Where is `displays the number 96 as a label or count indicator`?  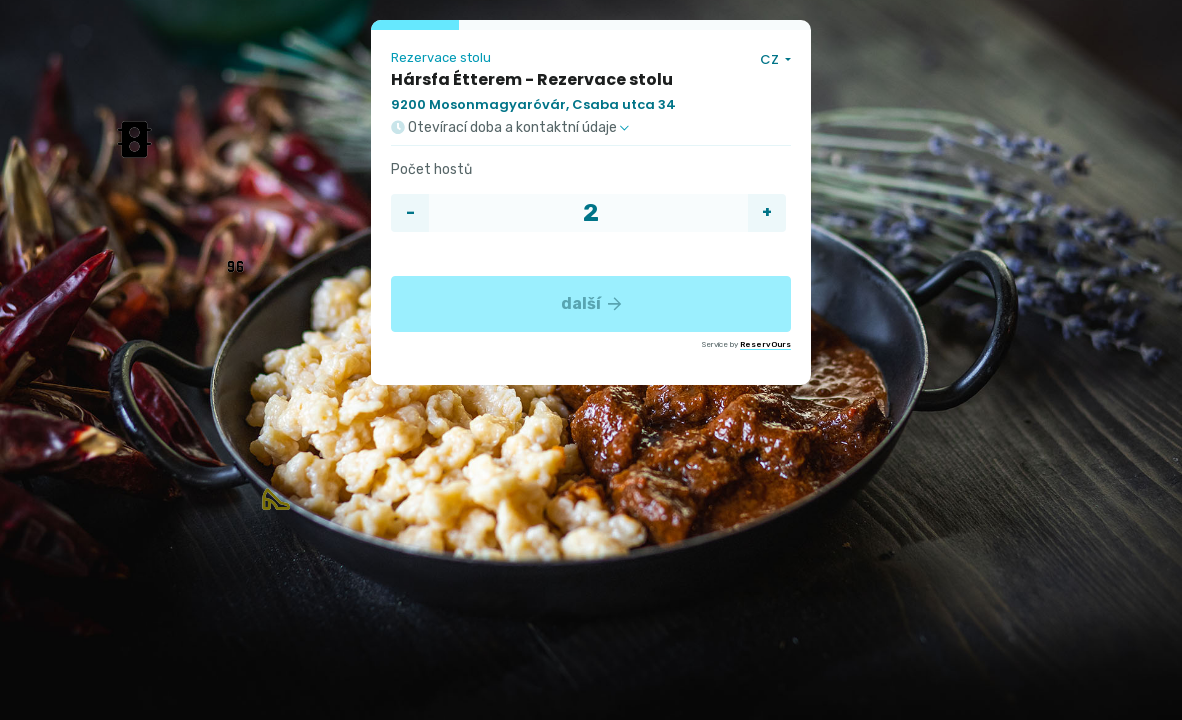
displays the number 96 as a label or count indicator is located at coordinates (235, 266).